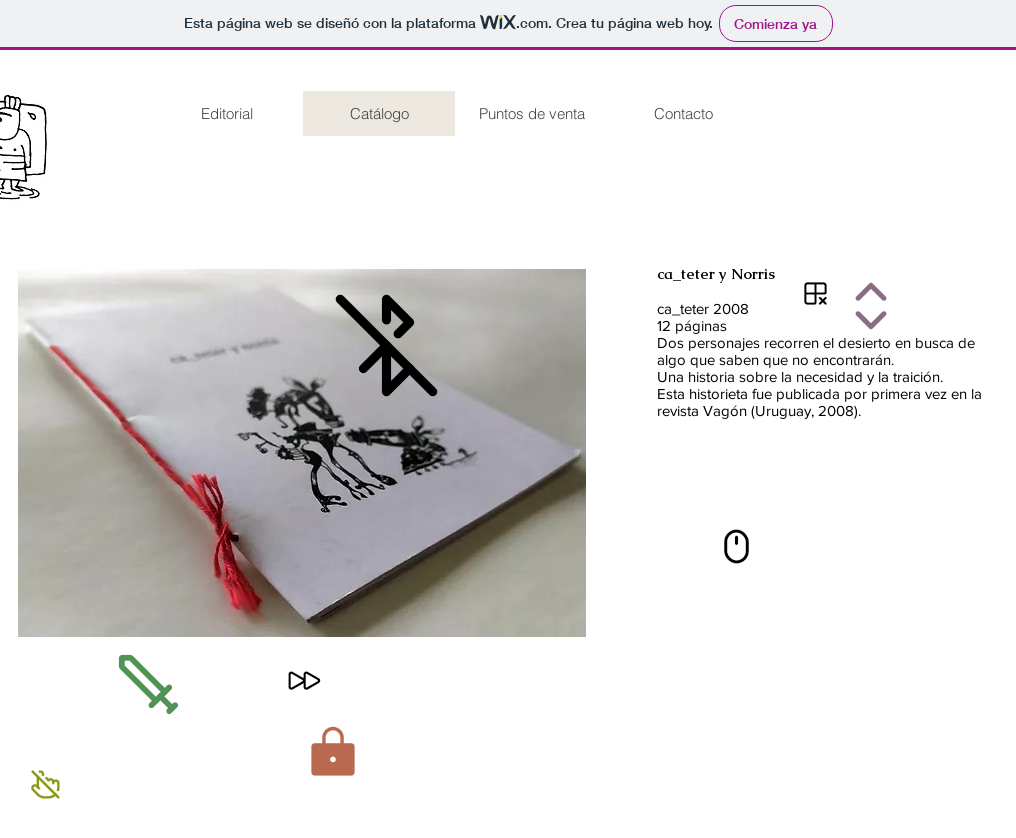  I want to click on indicates a locked or secured item, so click(333, 754).